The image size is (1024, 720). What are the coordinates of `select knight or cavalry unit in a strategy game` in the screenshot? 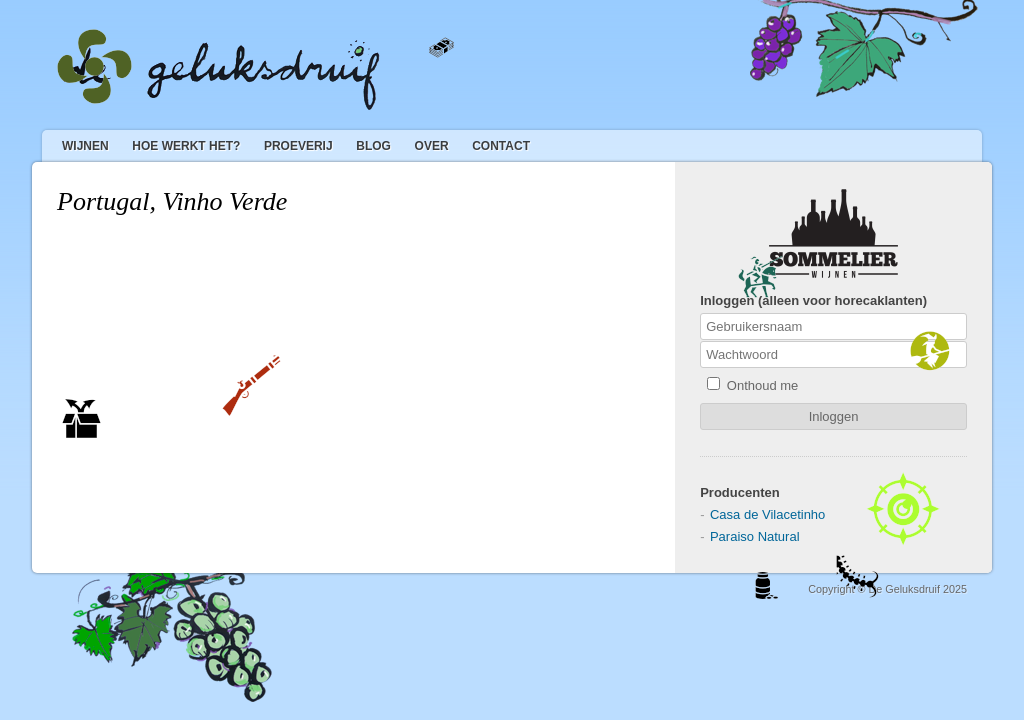 It's located at (760, 276).